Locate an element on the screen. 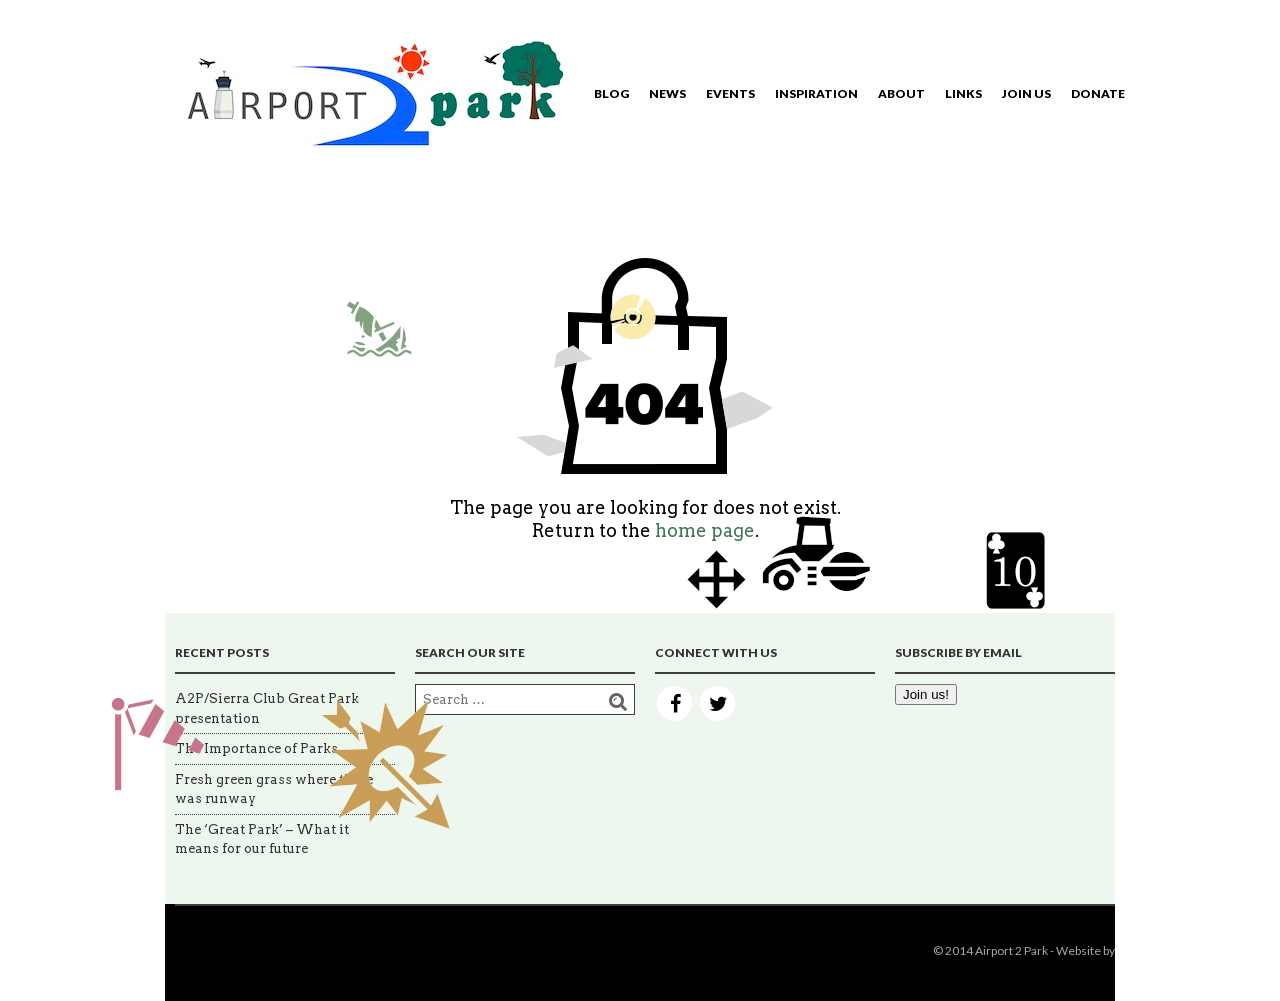 The image size is (1280, 1001). move or reposition an element is located at coordinates (716, 579).